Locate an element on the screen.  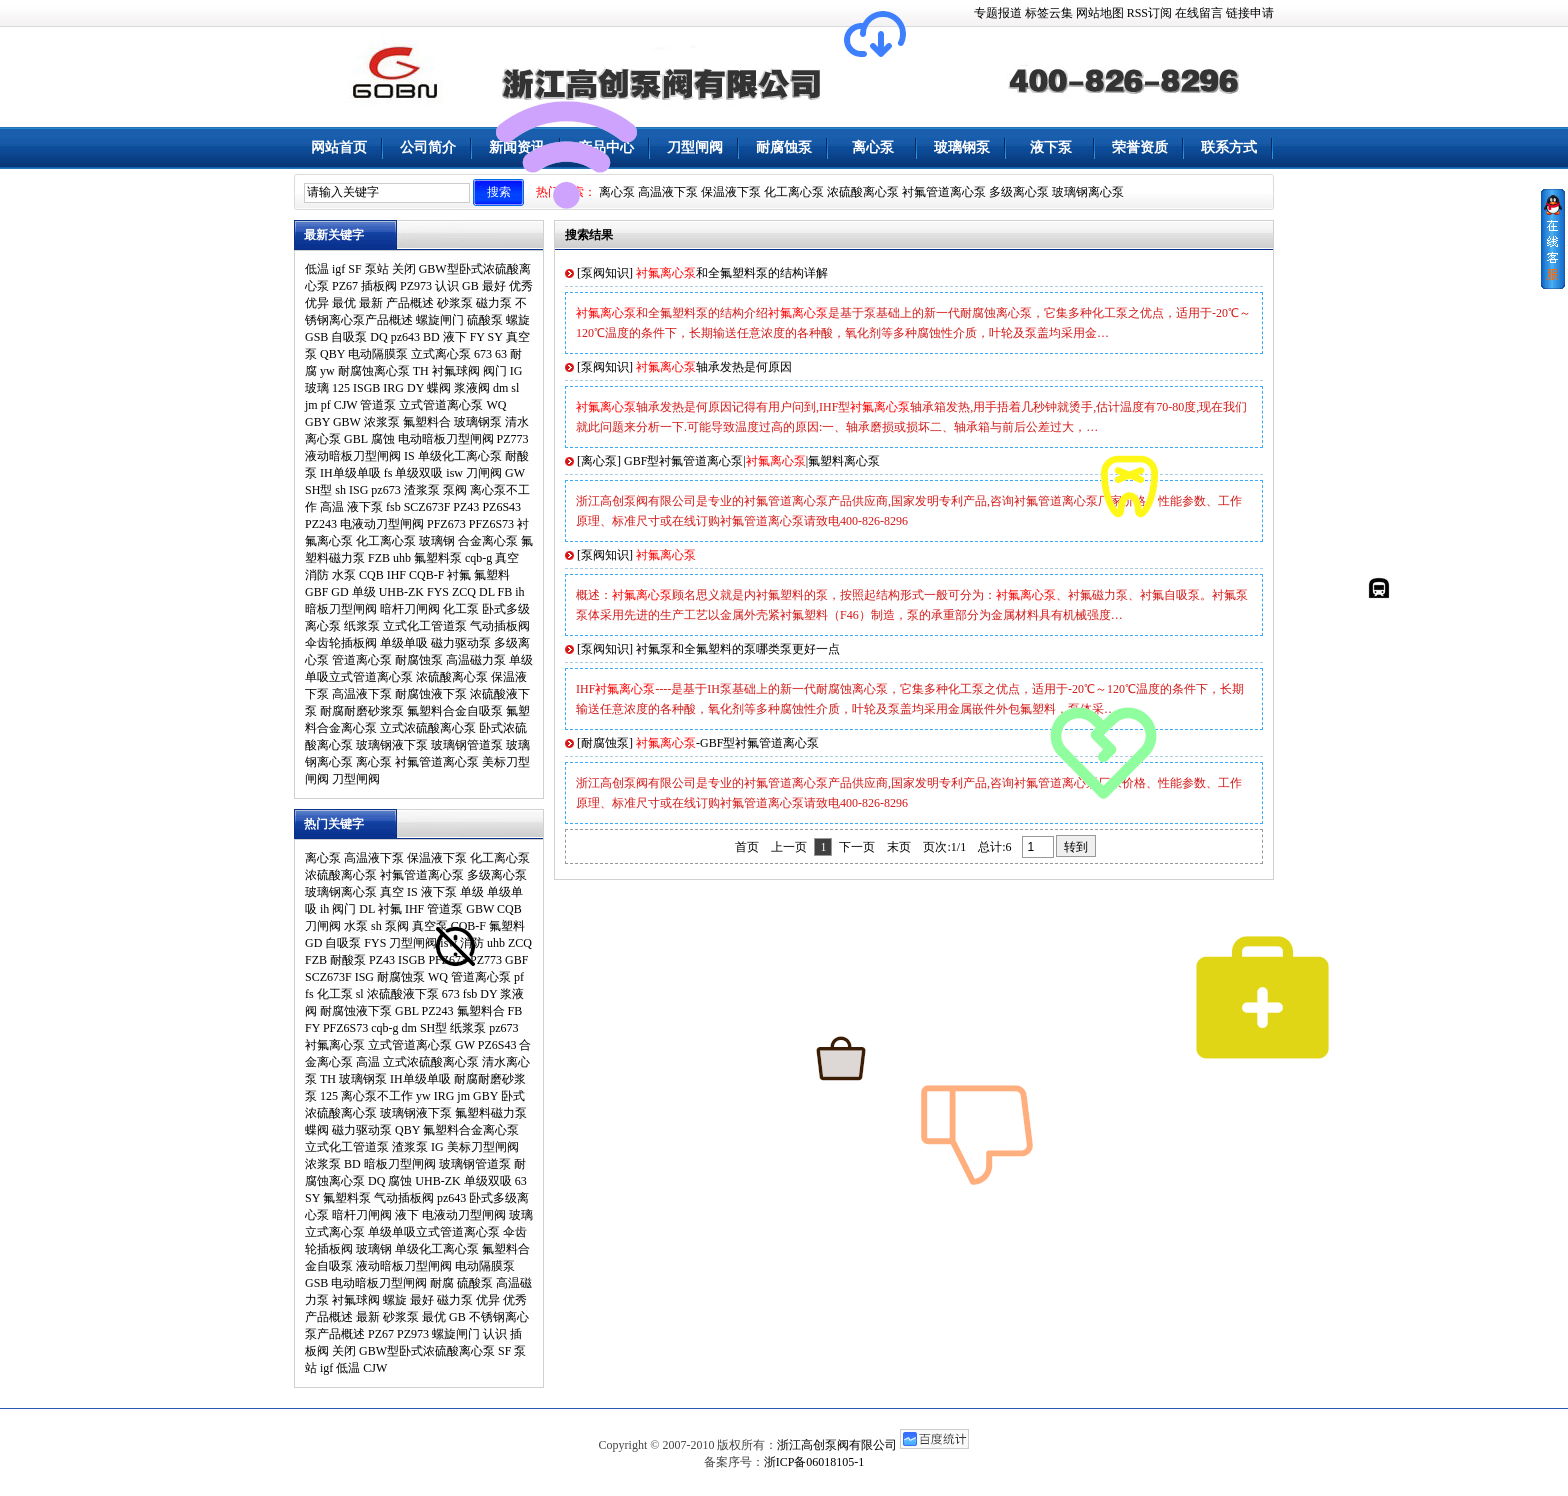
download from cloud storage is located at coordinates (875, 34).